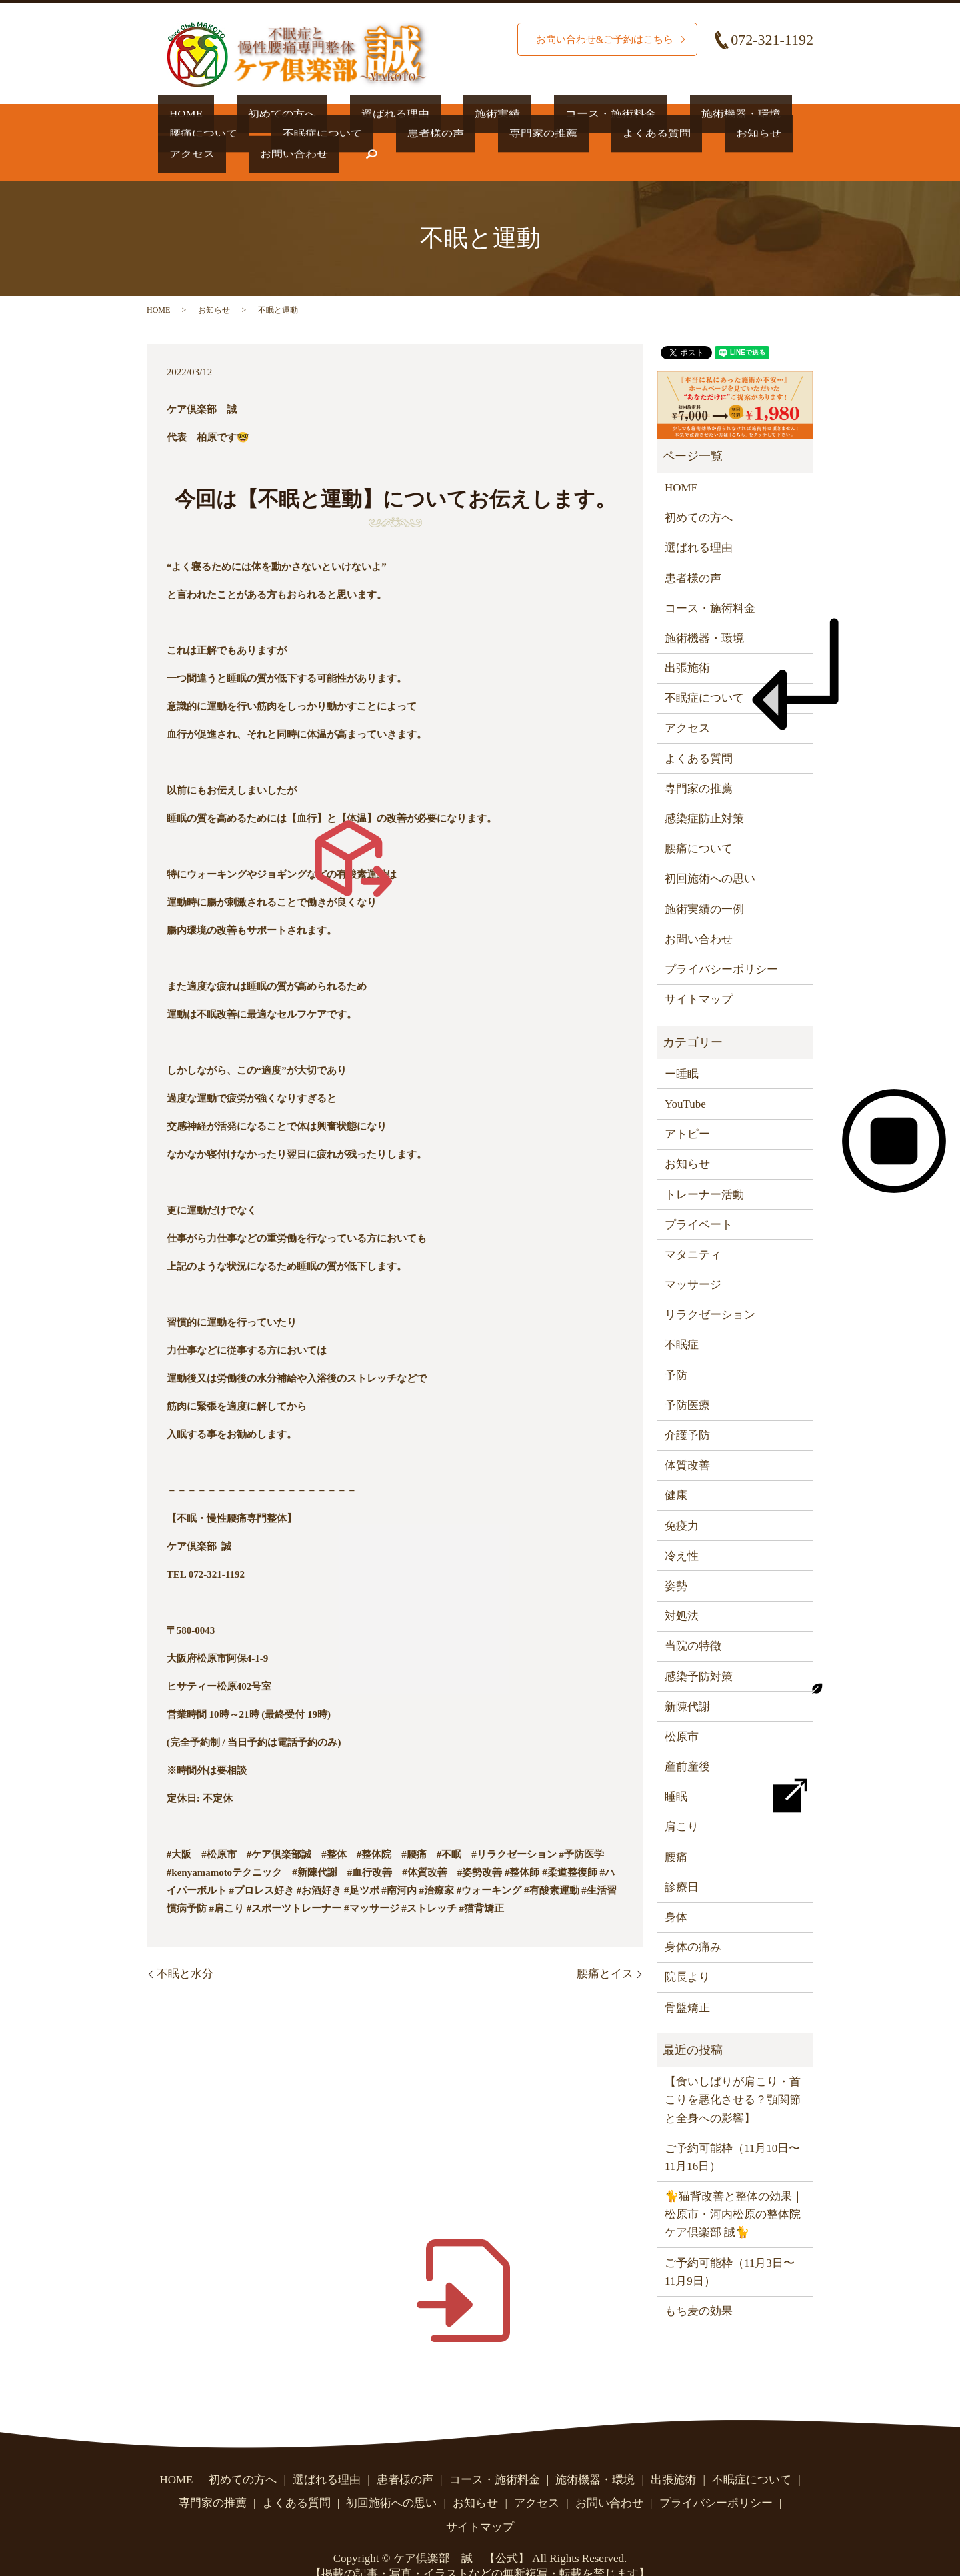 The height and width of the screenshot is (2576, 960). What do you see at coordinates (468, 2291) in the screenshot?
I see `indicates a file has been moved to another location` at bounding box center [468, 2291].